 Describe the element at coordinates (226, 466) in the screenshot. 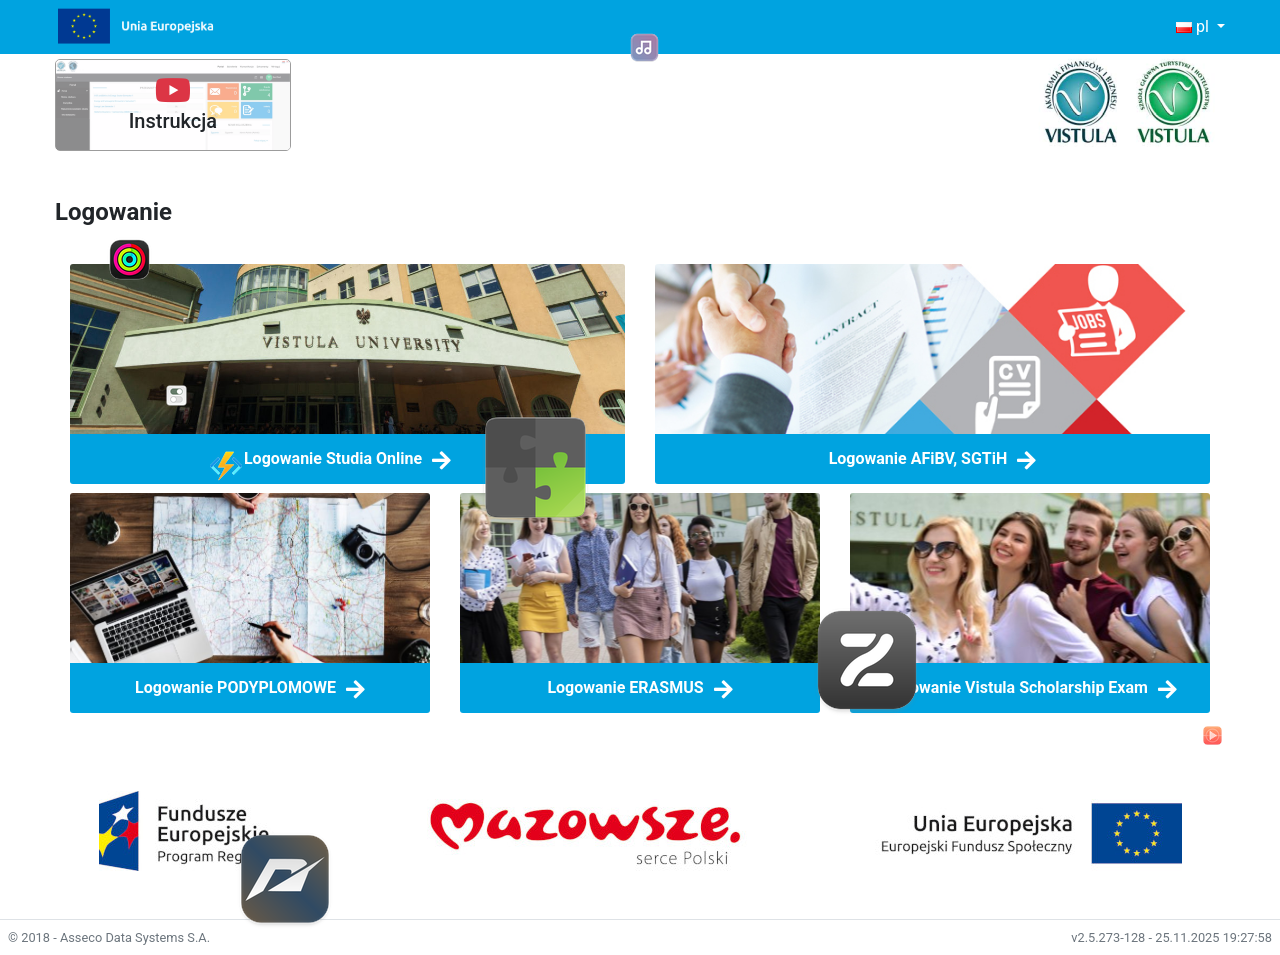

I see `open azure functions app` at that location.